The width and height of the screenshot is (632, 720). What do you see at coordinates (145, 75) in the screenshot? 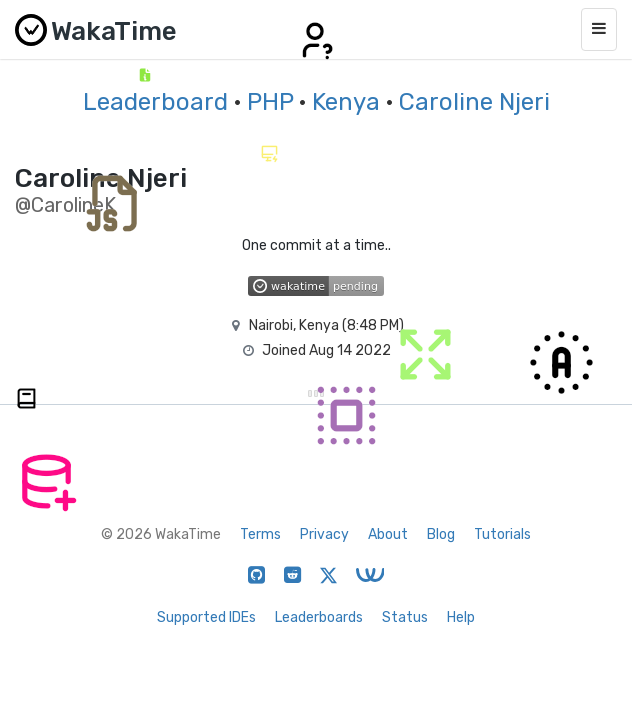
I see `view file details or properties` at bounding box center [145, 75].